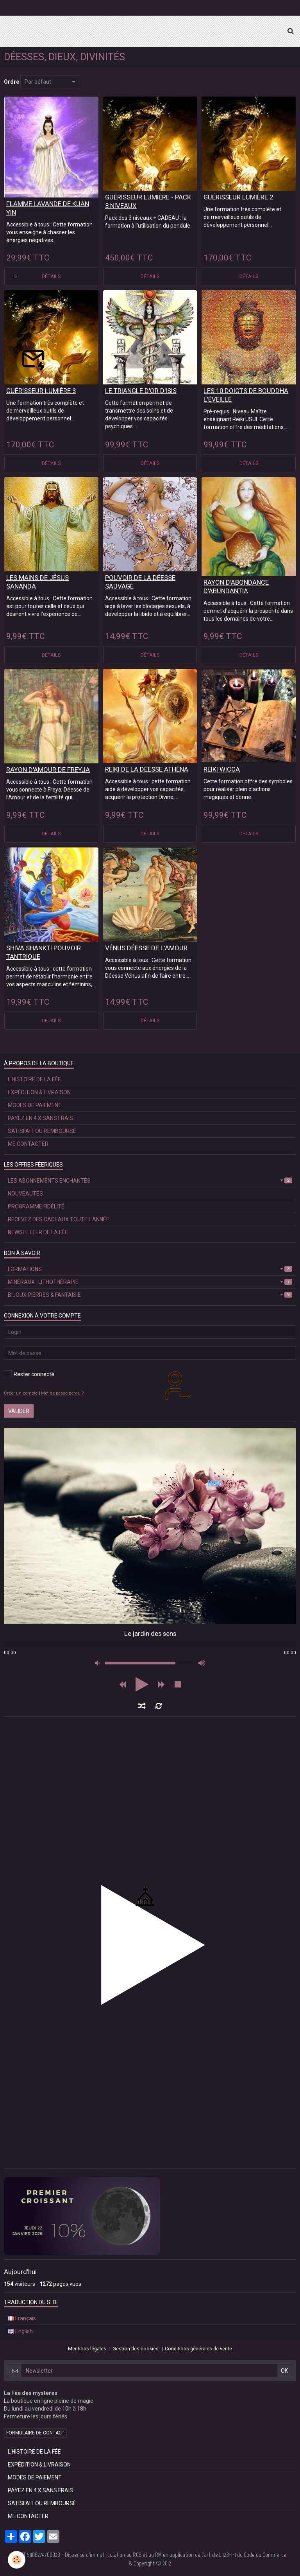 The height and width of the screenshot is (2576, 300). I want to click on send message with high priority, so click(33, 359).